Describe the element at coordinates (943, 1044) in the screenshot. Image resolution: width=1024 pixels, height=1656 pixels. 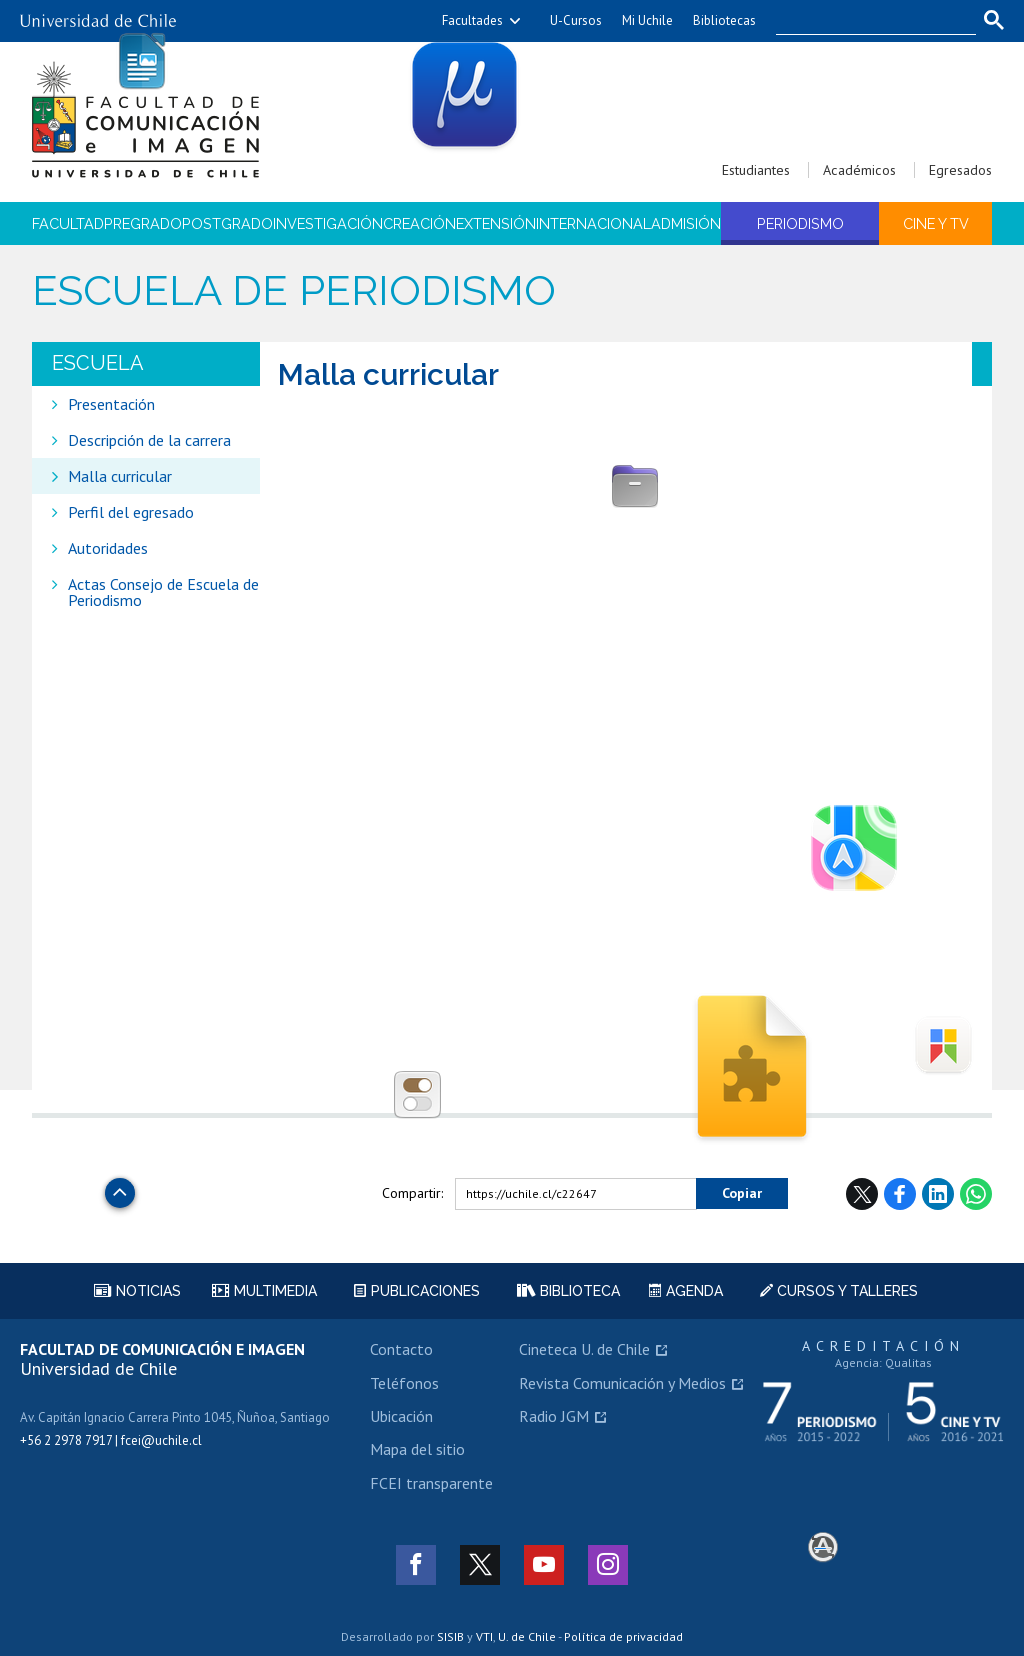
I see `open snipaste screenshot and annotation tool` at that location.